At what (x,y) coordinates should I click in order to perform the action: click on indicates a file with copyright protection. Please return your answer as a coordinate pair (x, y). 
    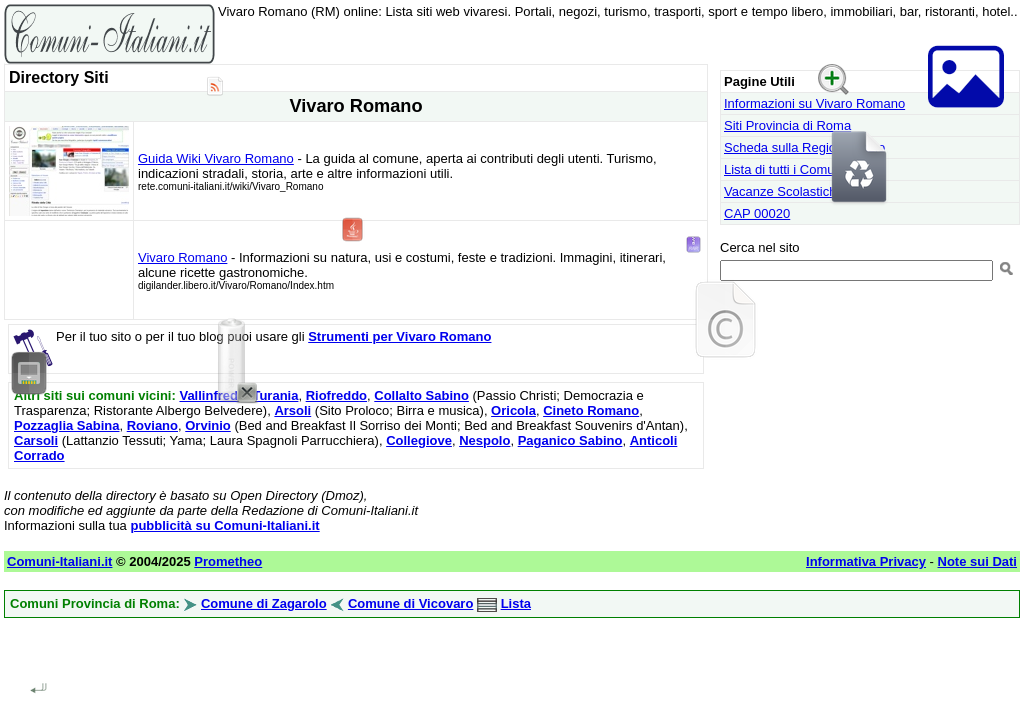
    Looking at the image, I should click on (725, 319).